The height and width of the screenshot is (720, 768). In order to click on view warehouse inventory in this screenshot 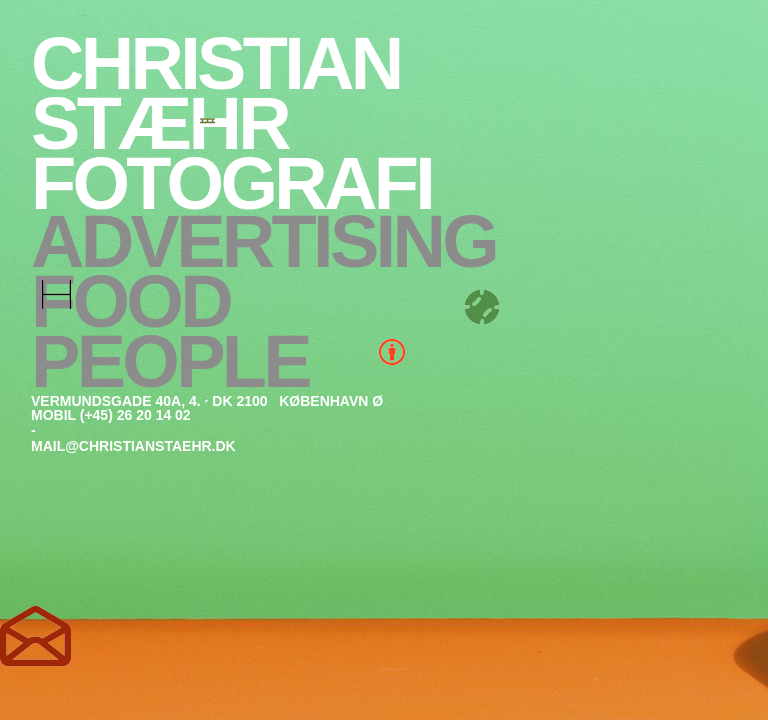, I will do `click(207, 116)`.